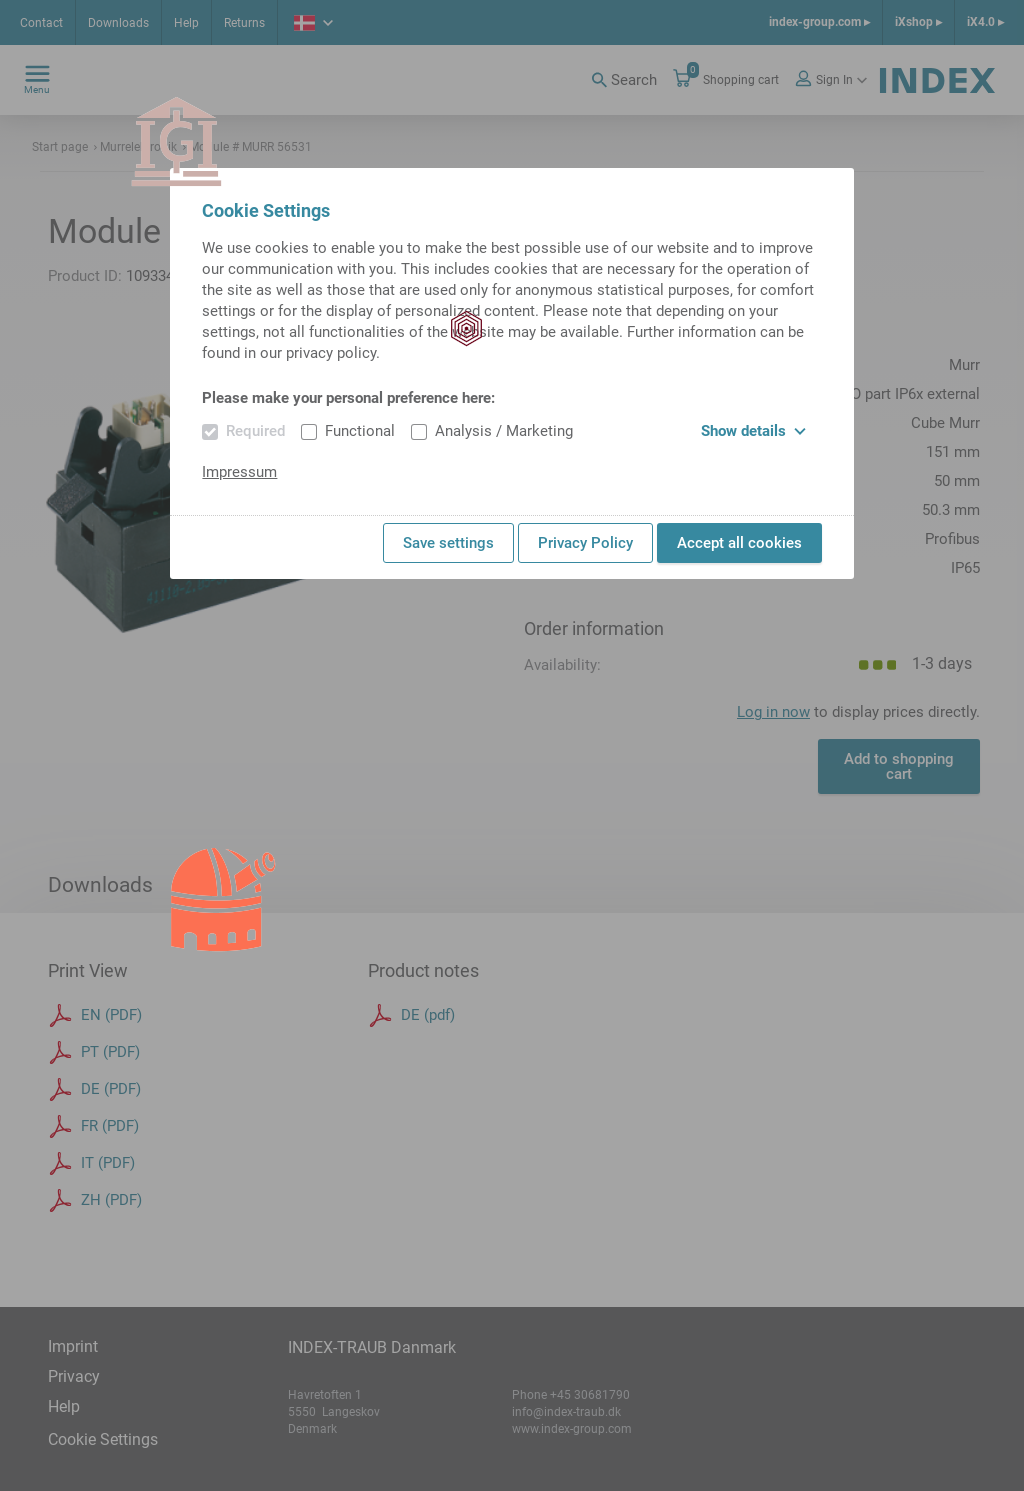 The width and height of the screenshot is (1024, 1491). What do you see at coordinates (466, 328) in the screenshot?
I see `access layered or nested game structures` at bounding box center [466, 328].